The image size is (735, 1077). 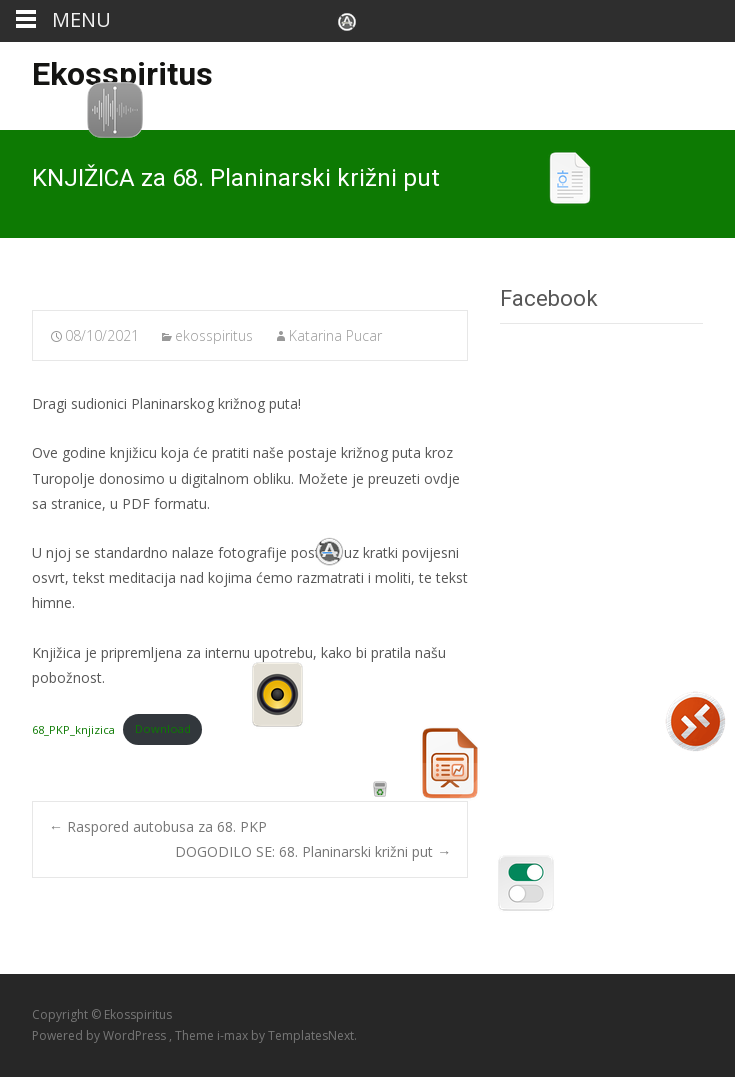 What do you see at coordinates (570, 178) in the screenshot?
I see `open a Hangul Word Processor (.hwp) document` at bounding box center [570, 178].